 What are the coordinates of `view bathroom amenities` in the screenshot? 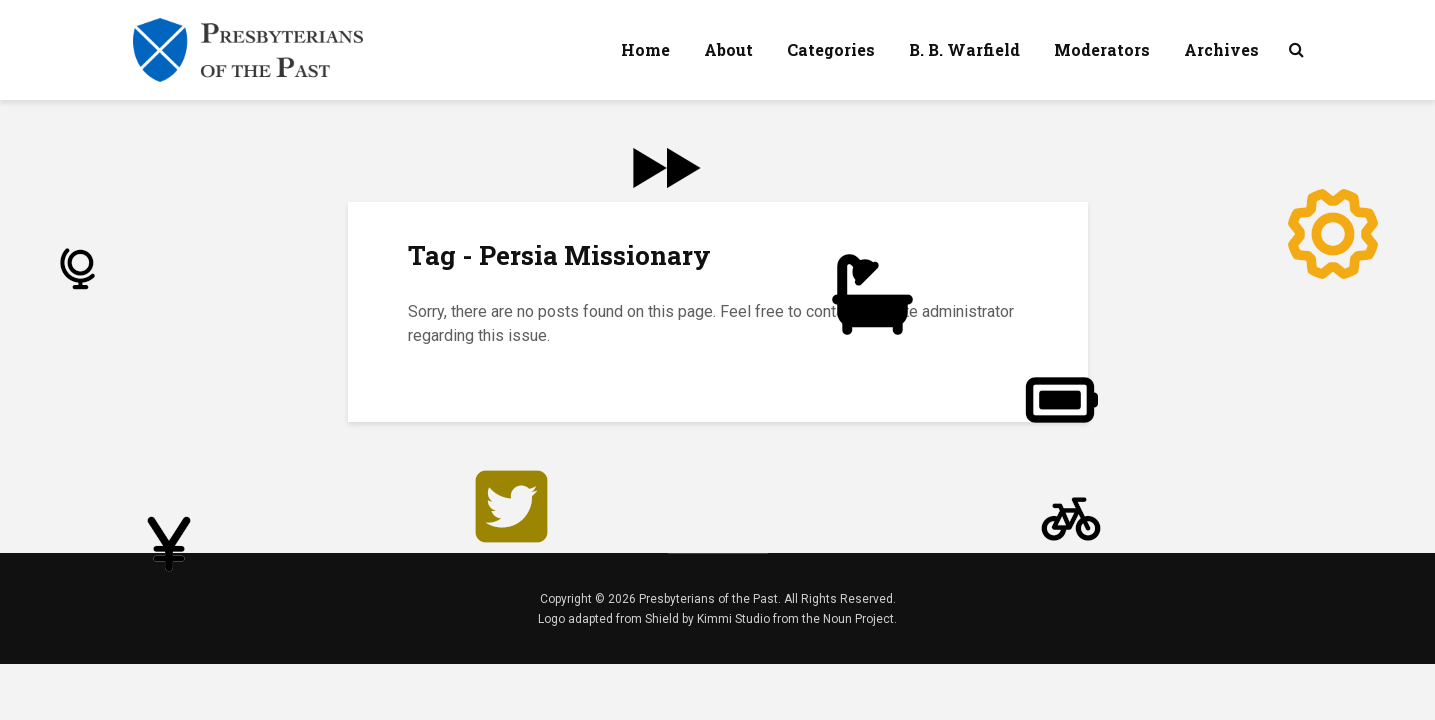 It's located at (872, 294).